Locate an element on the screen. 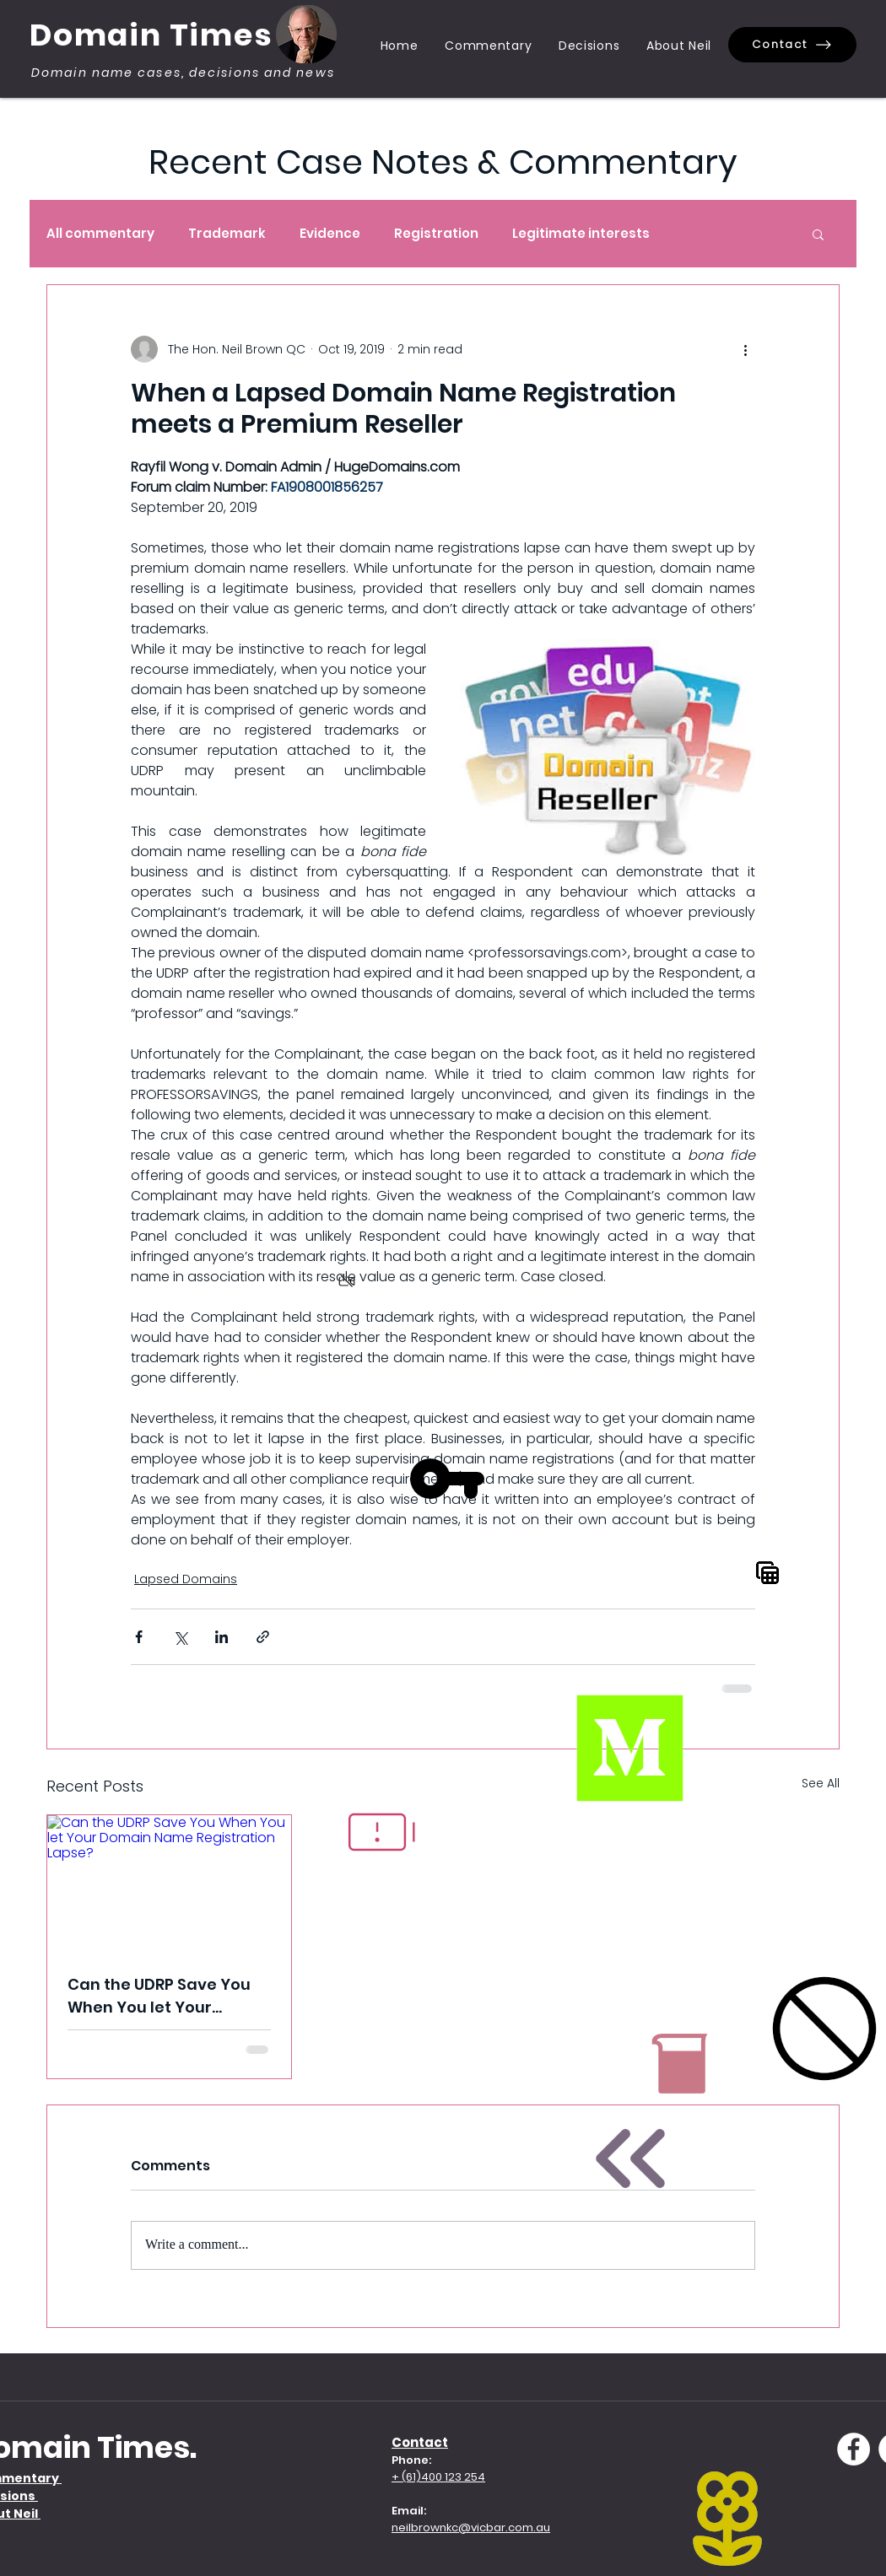 The height and width of the screenshot is (2576, 886). indicates low battery warning is located at coordinates (381, 1832).